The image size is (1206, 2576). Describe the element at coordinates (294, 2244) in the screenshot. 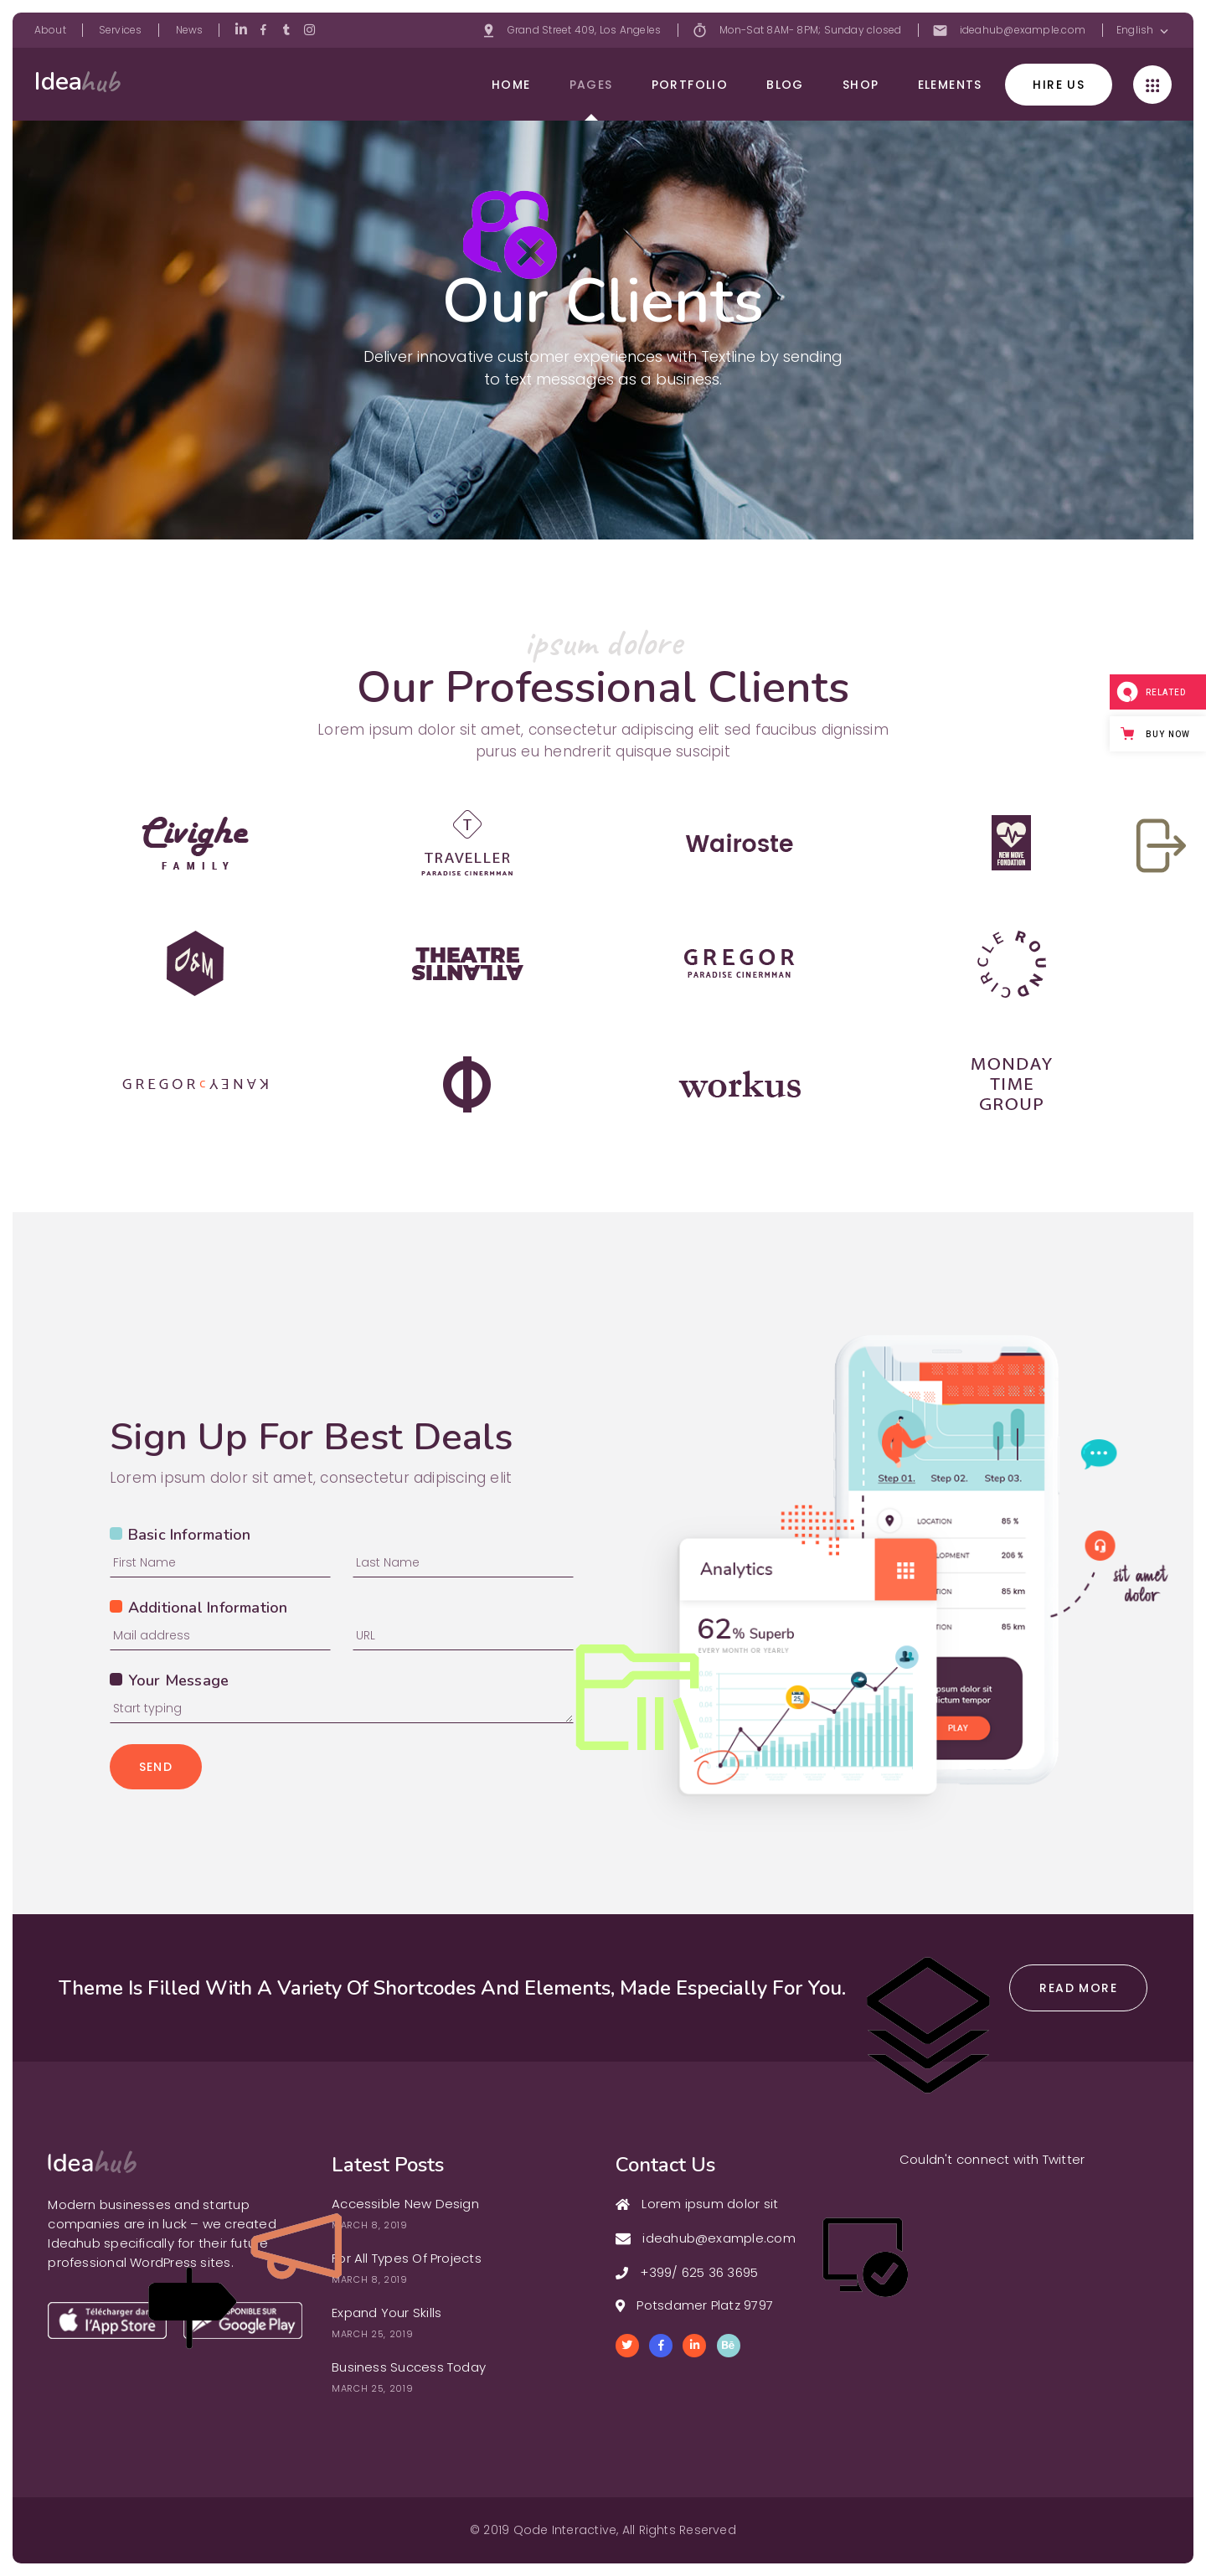

I see `make an announcement or broadcast` at that location.